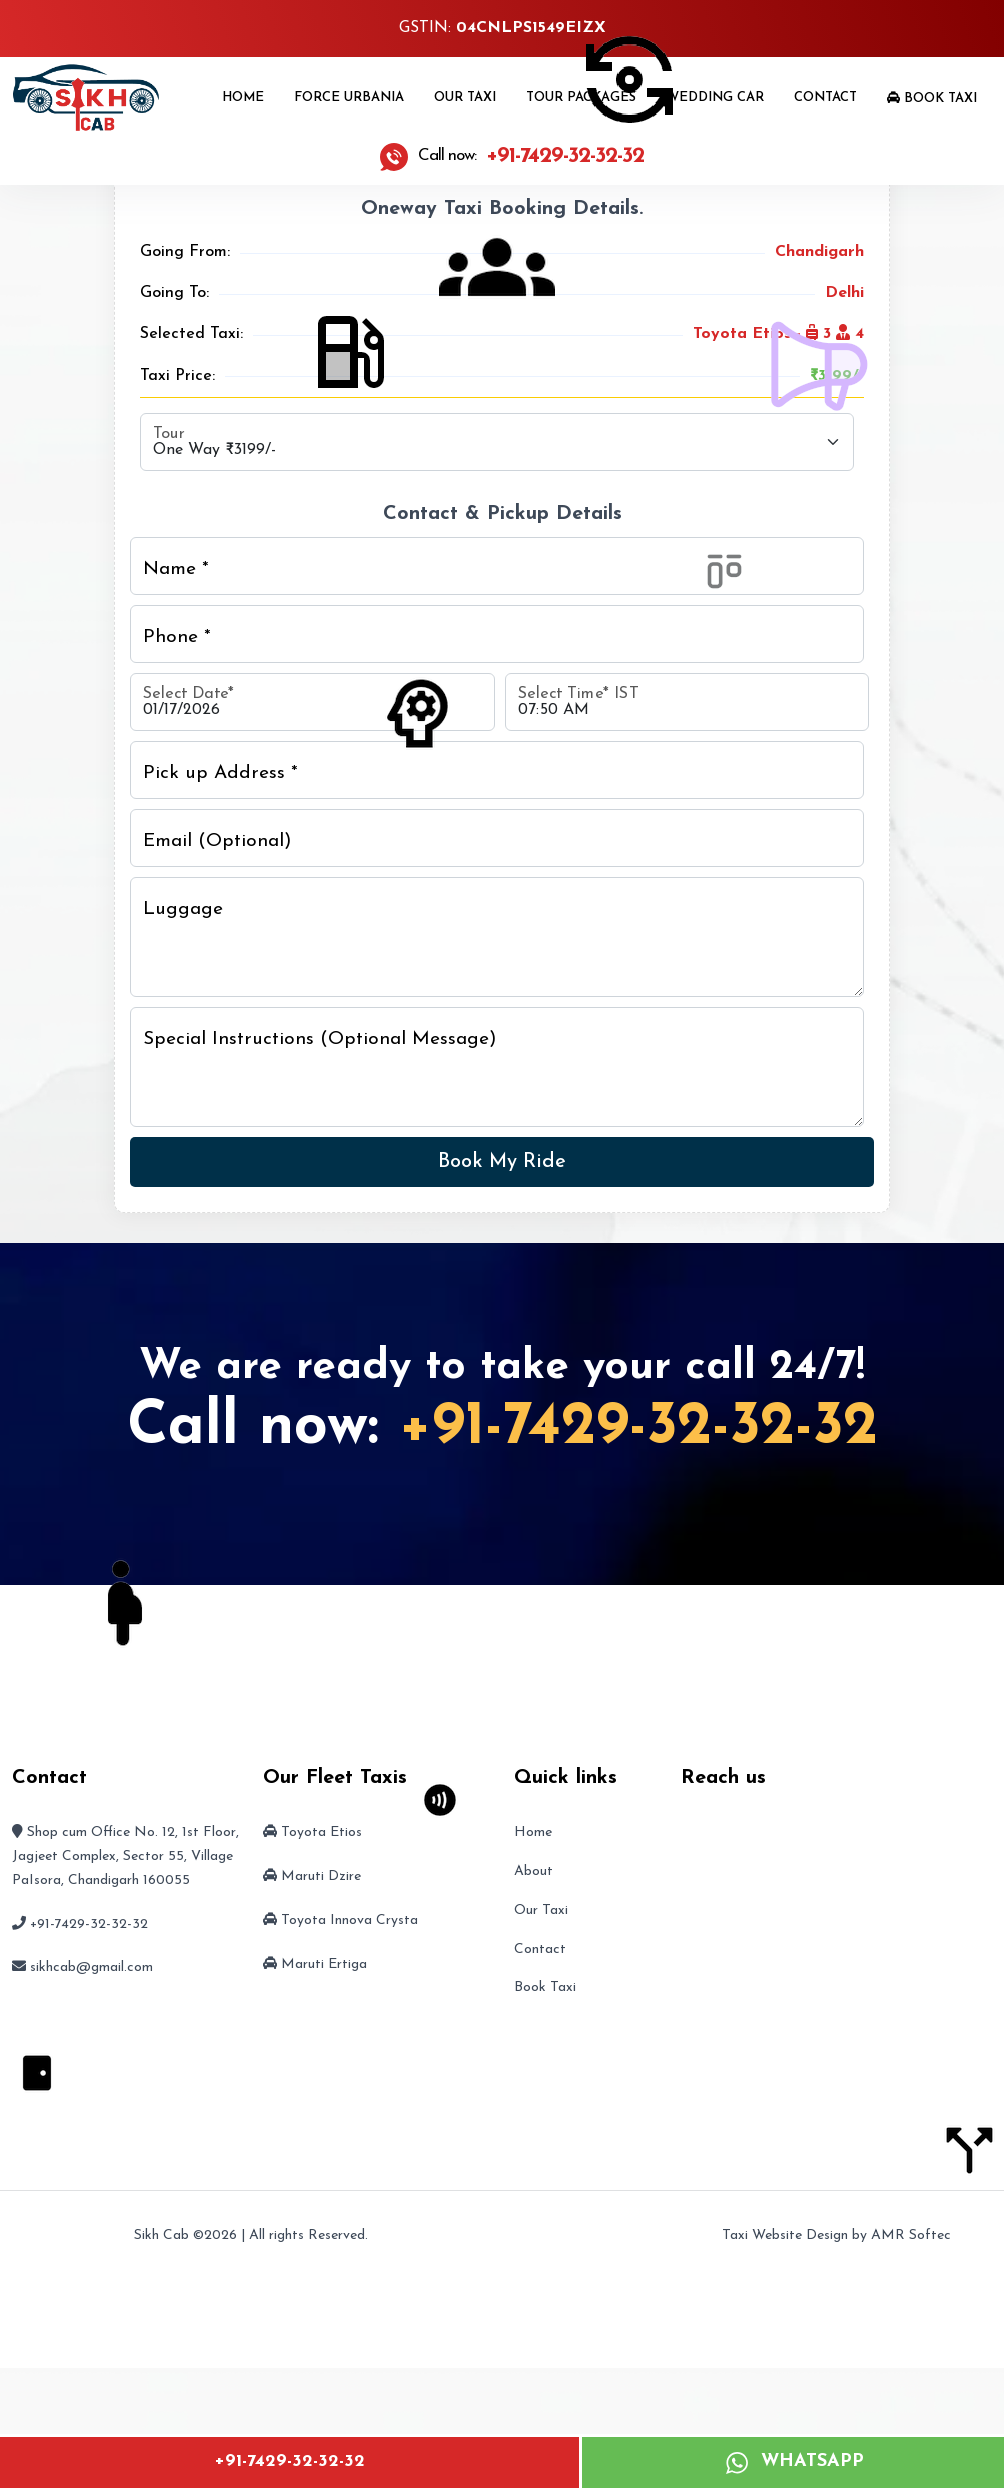 Image resolution: width=1004 pixels, height=2488 pixels. What do you see at coordinates (350, 352) in the screenshot?
I see `find nearby gas stations` at bounding box center [350, 352].